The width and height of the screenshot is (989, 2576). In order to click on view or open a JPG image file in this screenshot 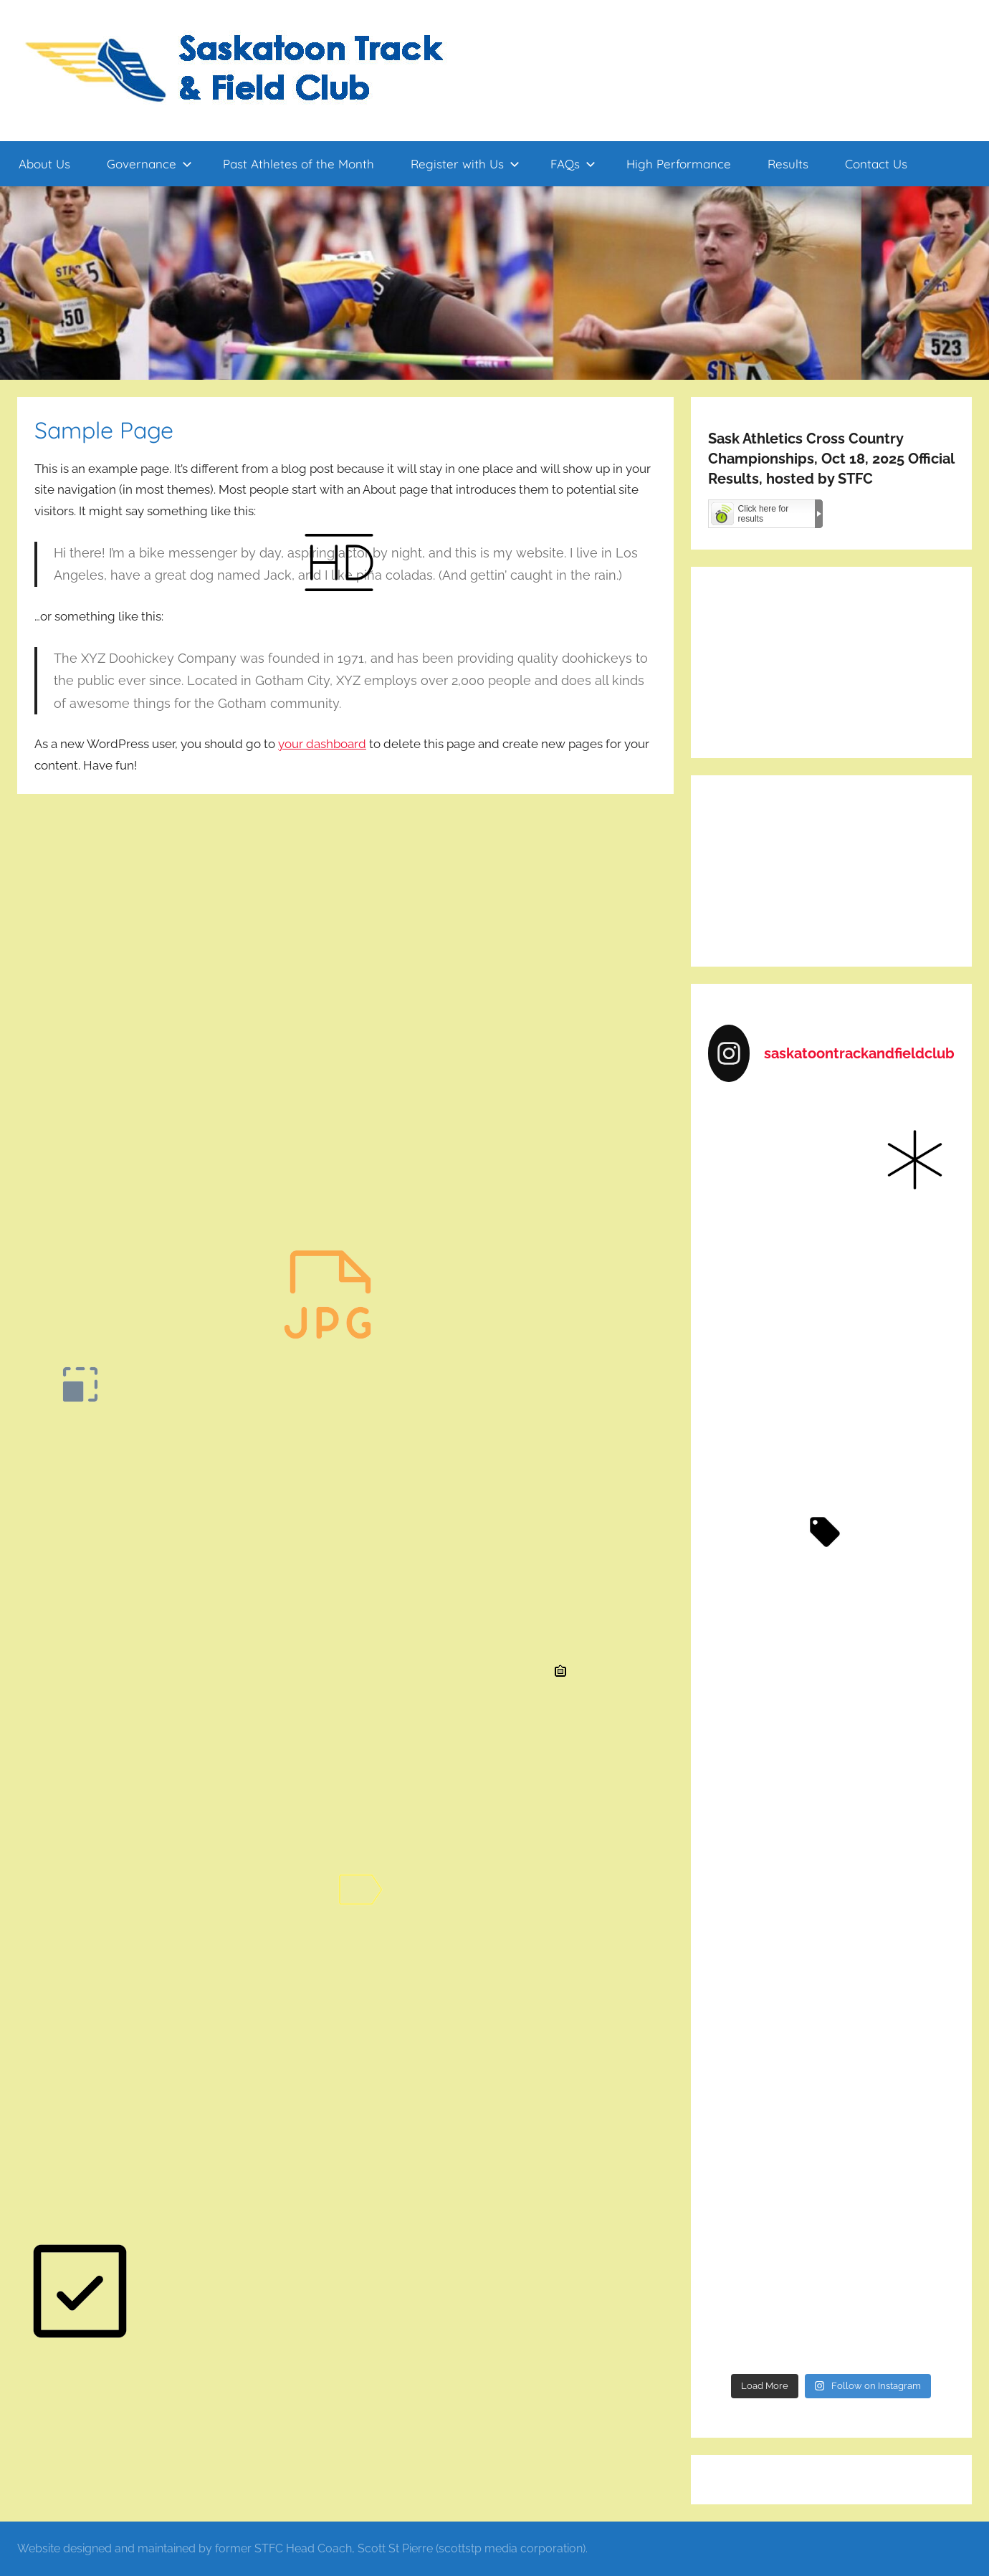, I will do `click(330, 1298)`.